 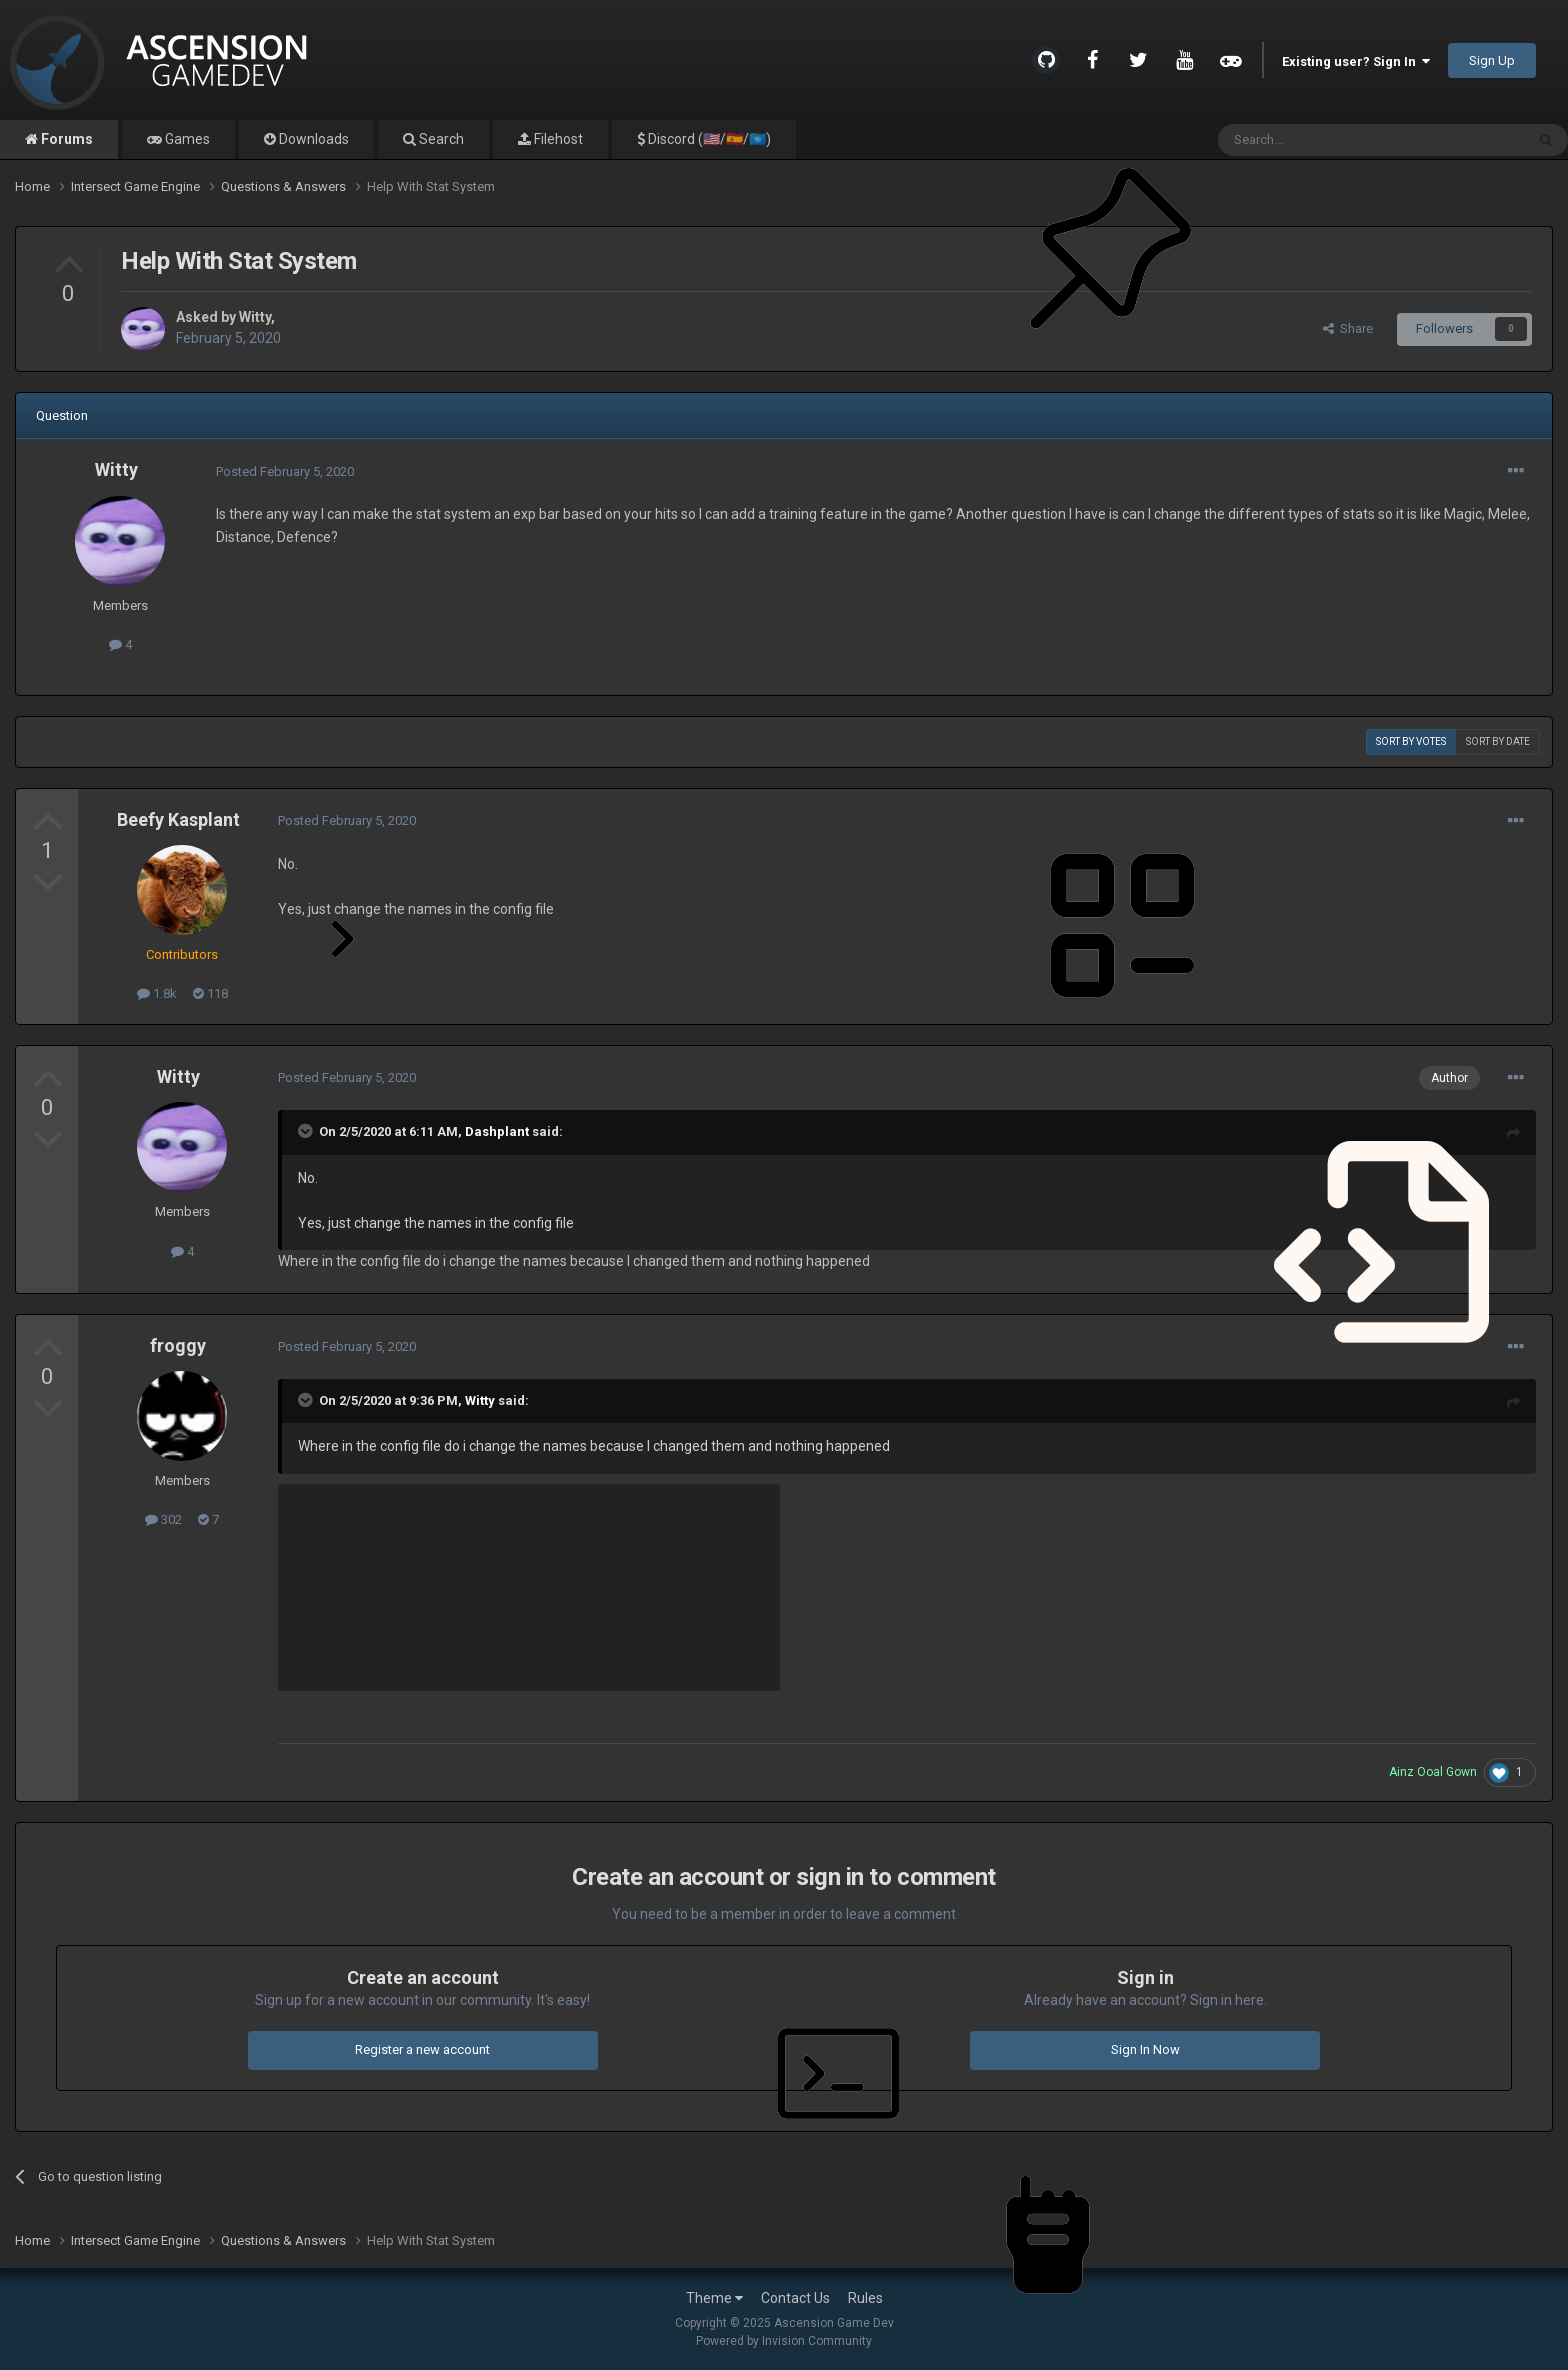 I want to click on view source code file, so click(x=1381, y=1248).